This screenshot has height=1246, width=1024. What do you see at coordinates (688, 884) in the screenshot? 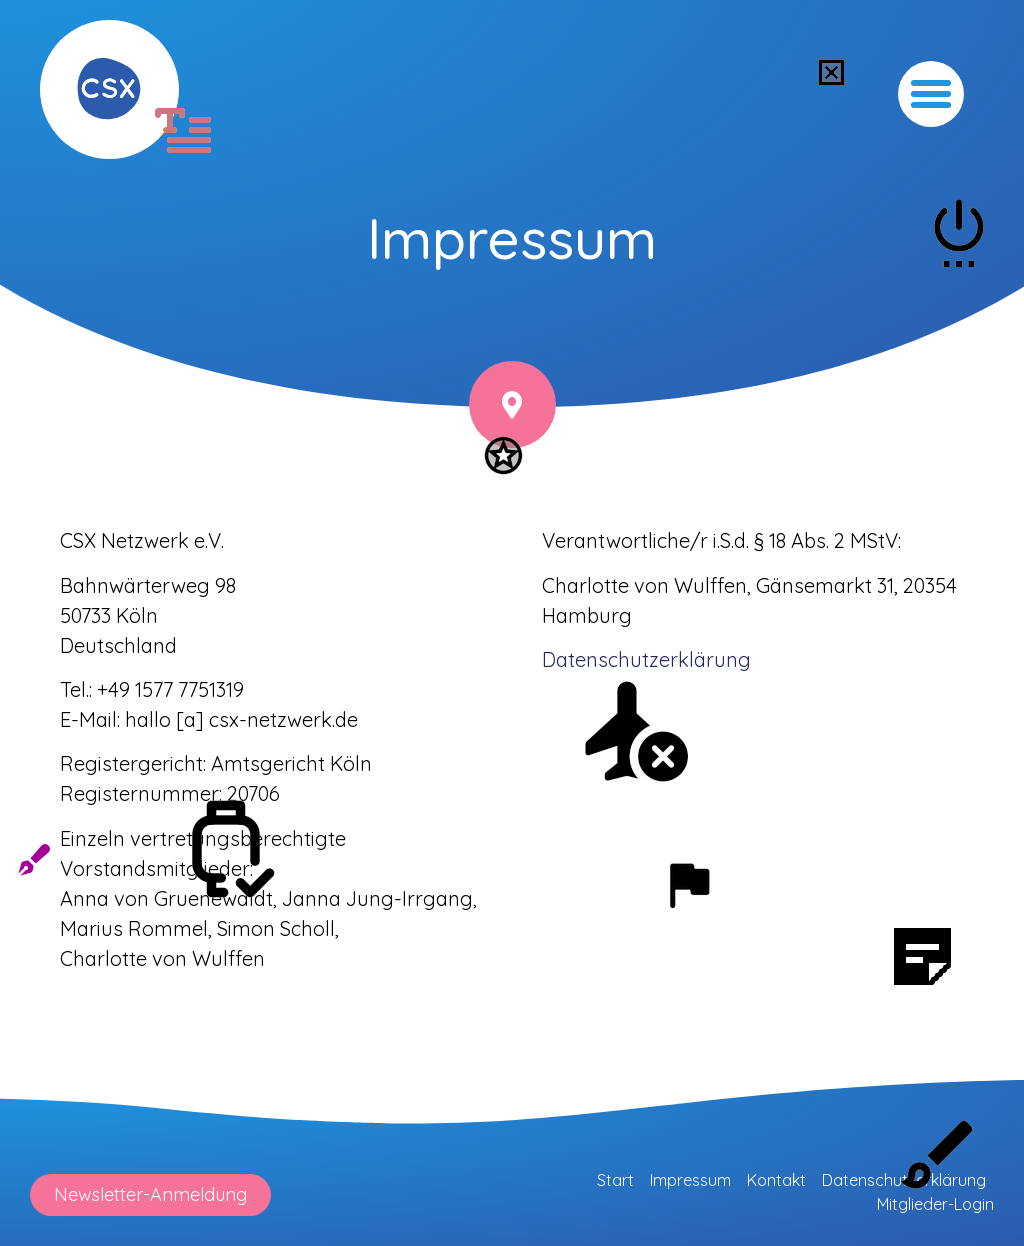
I see `flag or bookmark this item` at bounding box center [688, 884].